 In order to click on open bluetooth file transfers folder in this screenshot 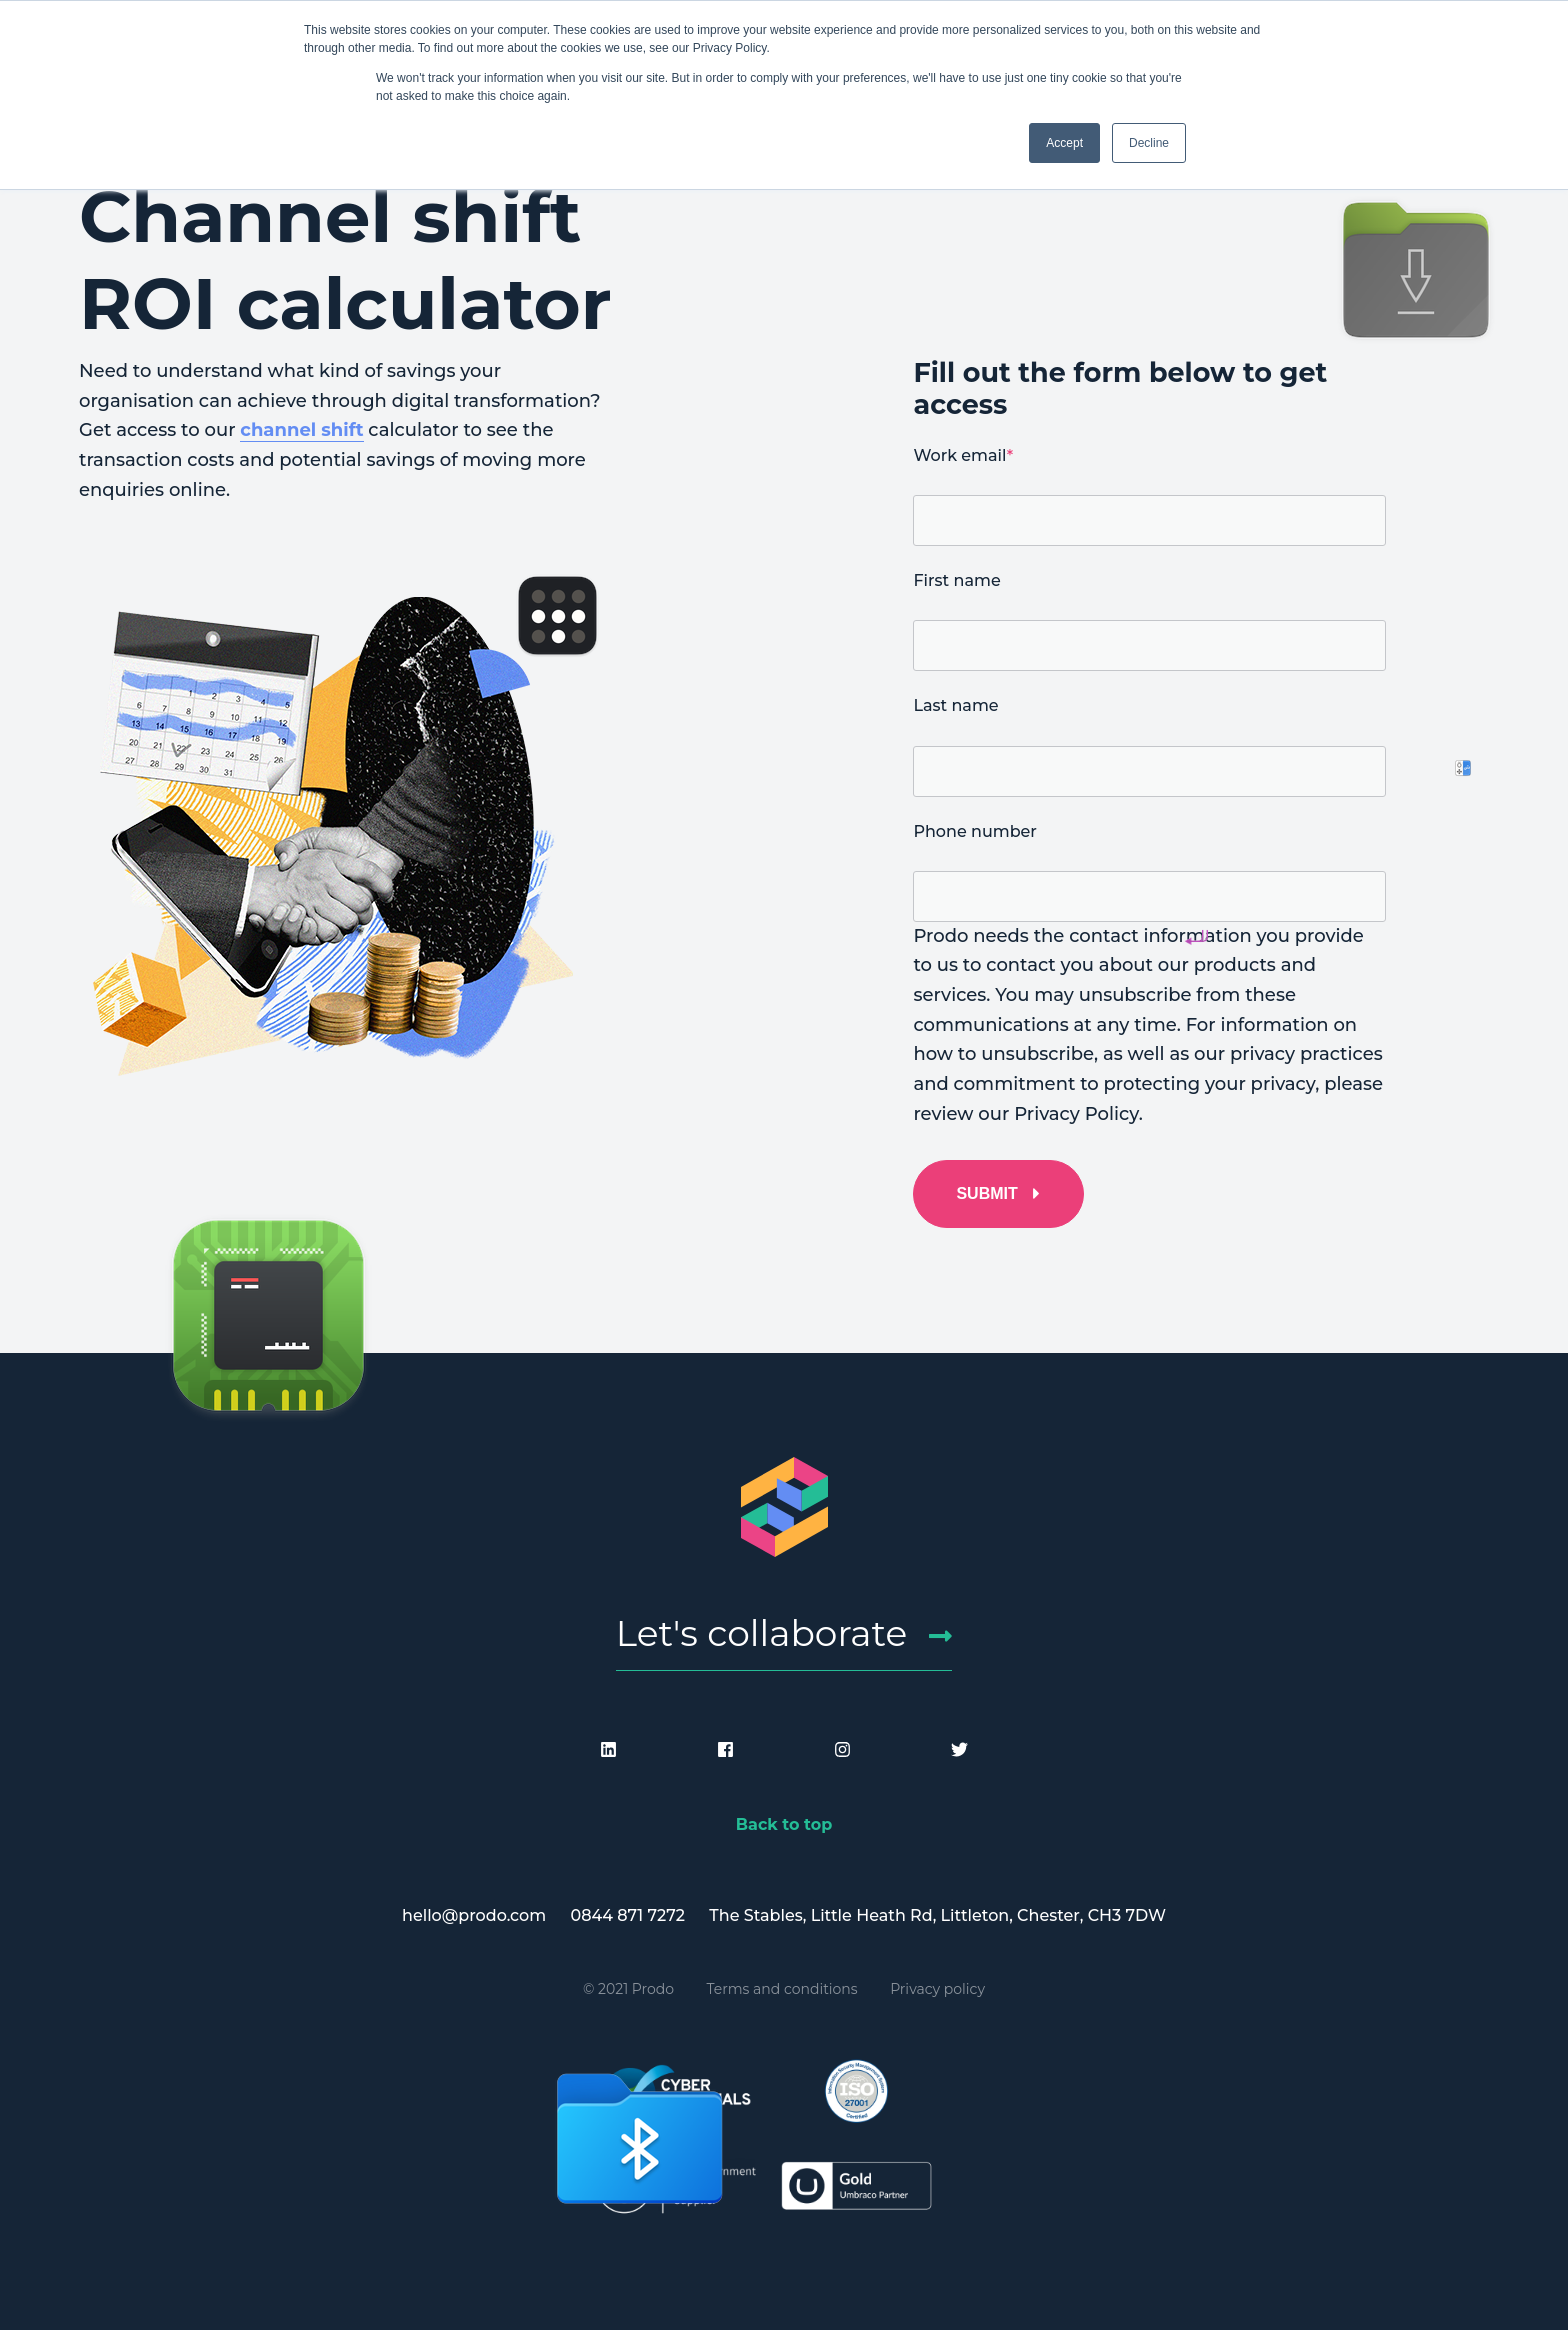, I will do `click(639, 2143)`.